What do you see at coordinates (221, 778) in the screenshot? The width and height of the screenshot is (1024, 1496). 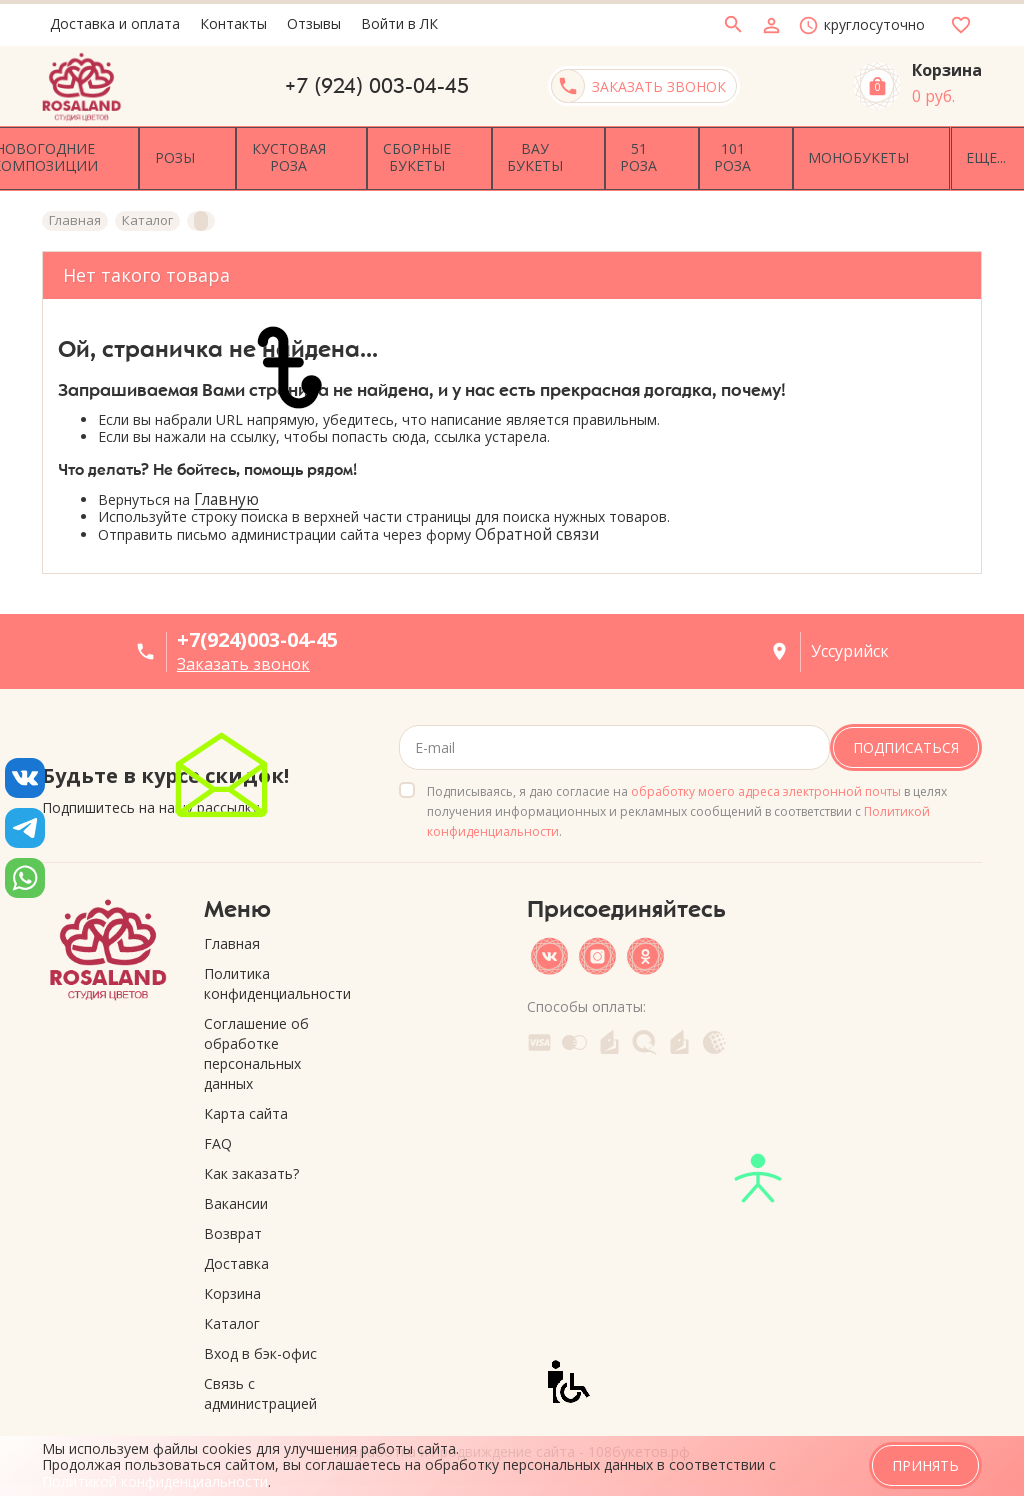 I see `view an opened or read email` at bounding box center [221, 778].